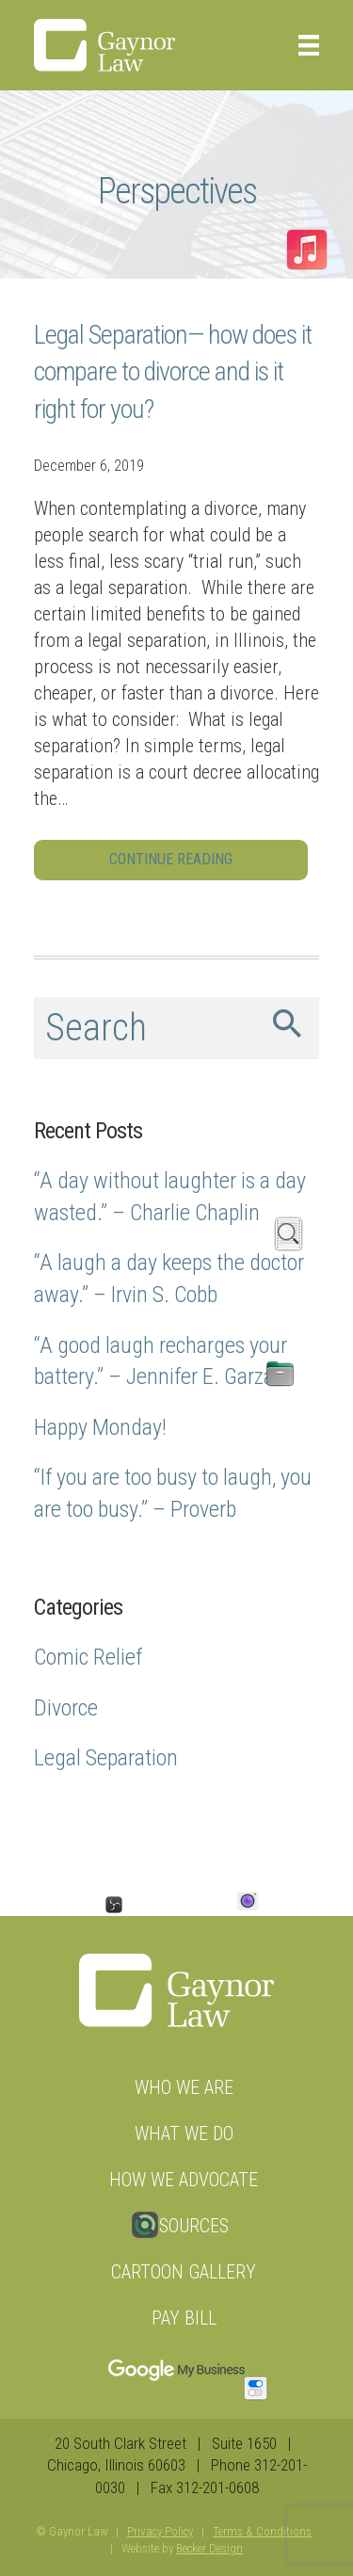 This screenshot has width=353, height=2576. I want to click on open OBS Studio for screen recording and streaming, so click(114, 1905).